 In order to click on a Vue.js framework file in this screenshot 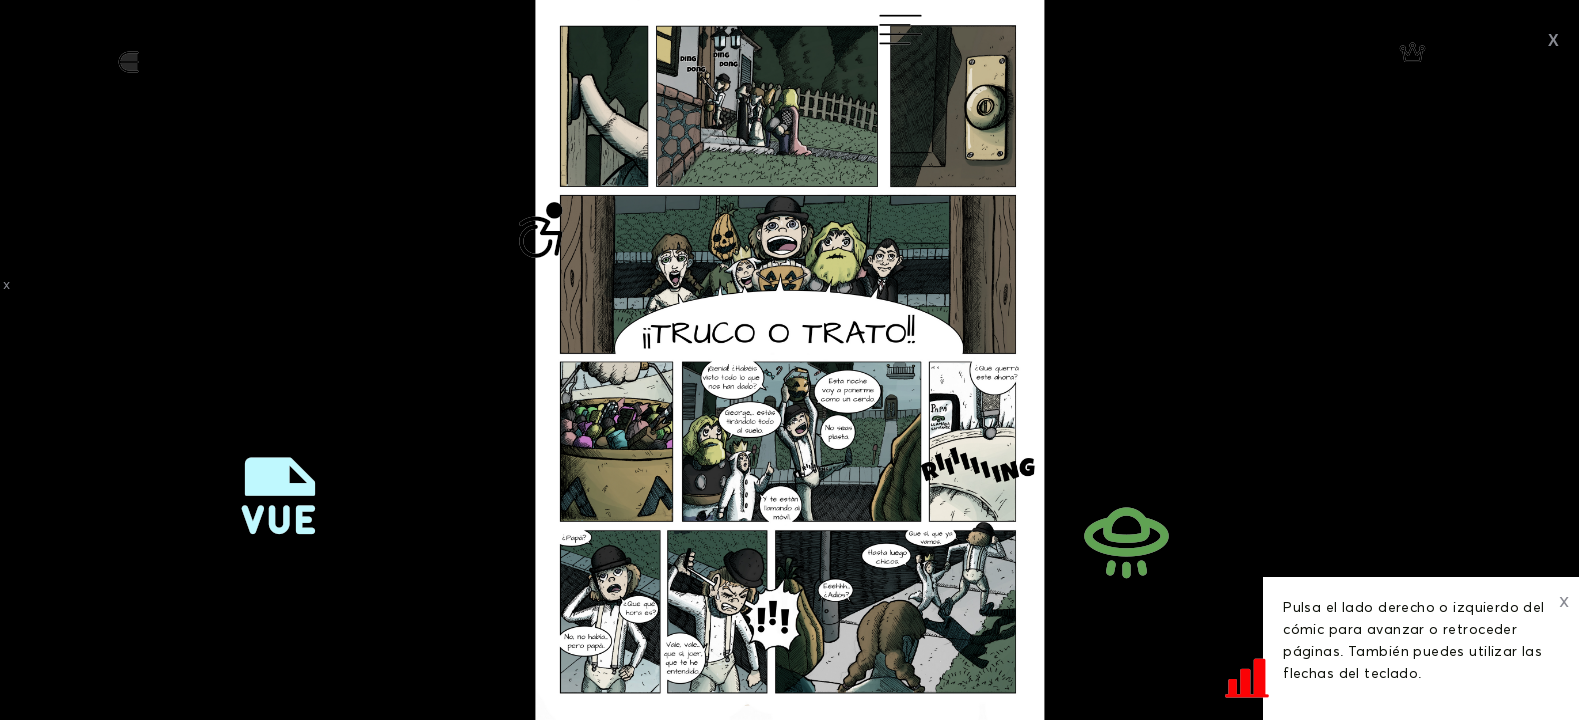, I will do `click(280, 499)`.